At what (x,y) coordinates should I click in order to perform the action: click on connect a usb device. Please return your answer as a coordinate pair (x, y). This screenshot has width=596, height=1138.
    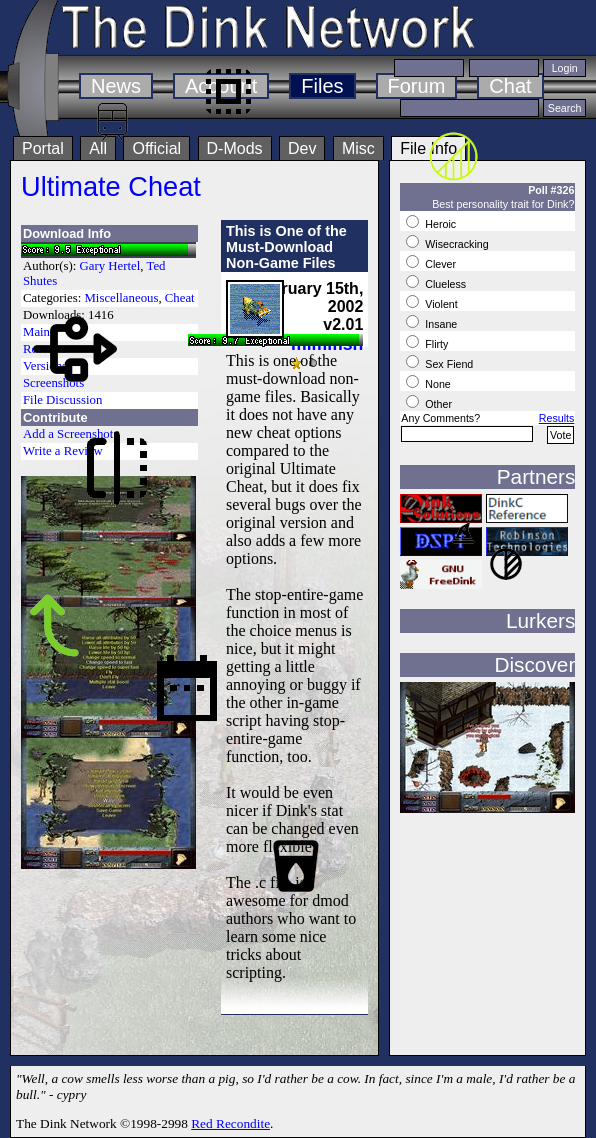
    Looking at the image, I should click on (75, 349).